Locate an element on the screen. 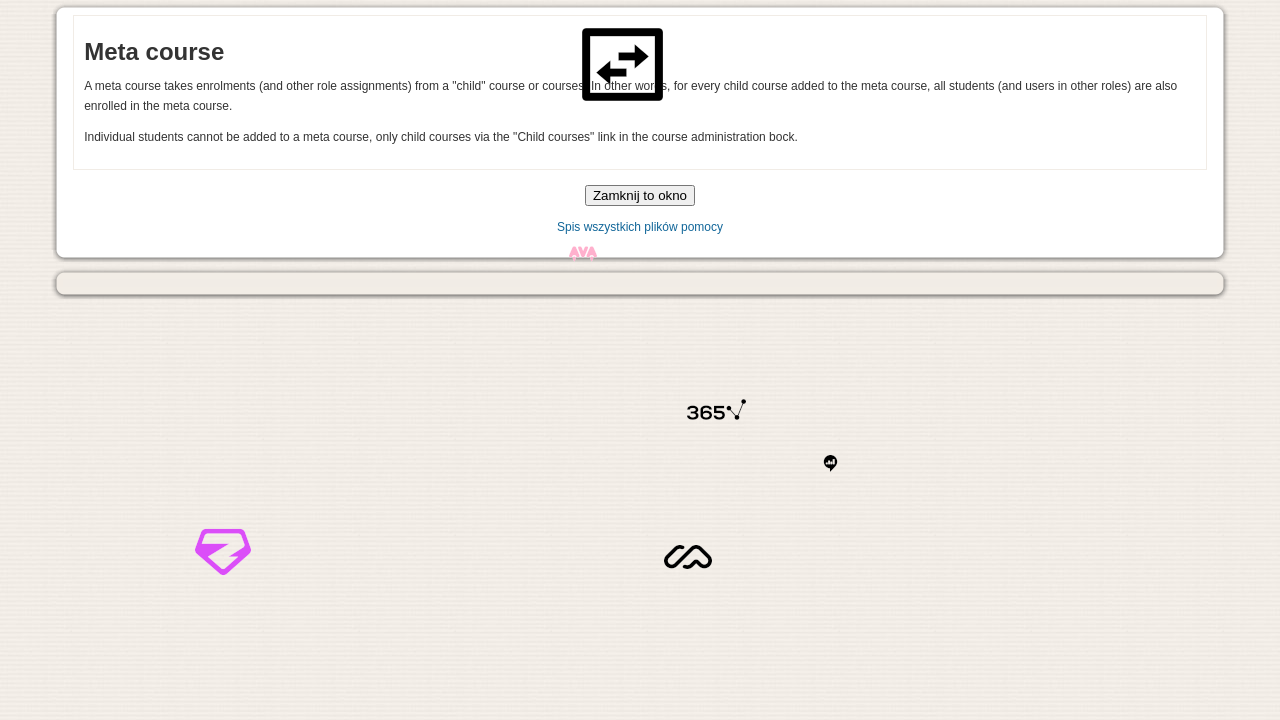 This screenshot has height=720, width=1280. AVA JavaScript testing framework logo is located at coordinates (583, 254).